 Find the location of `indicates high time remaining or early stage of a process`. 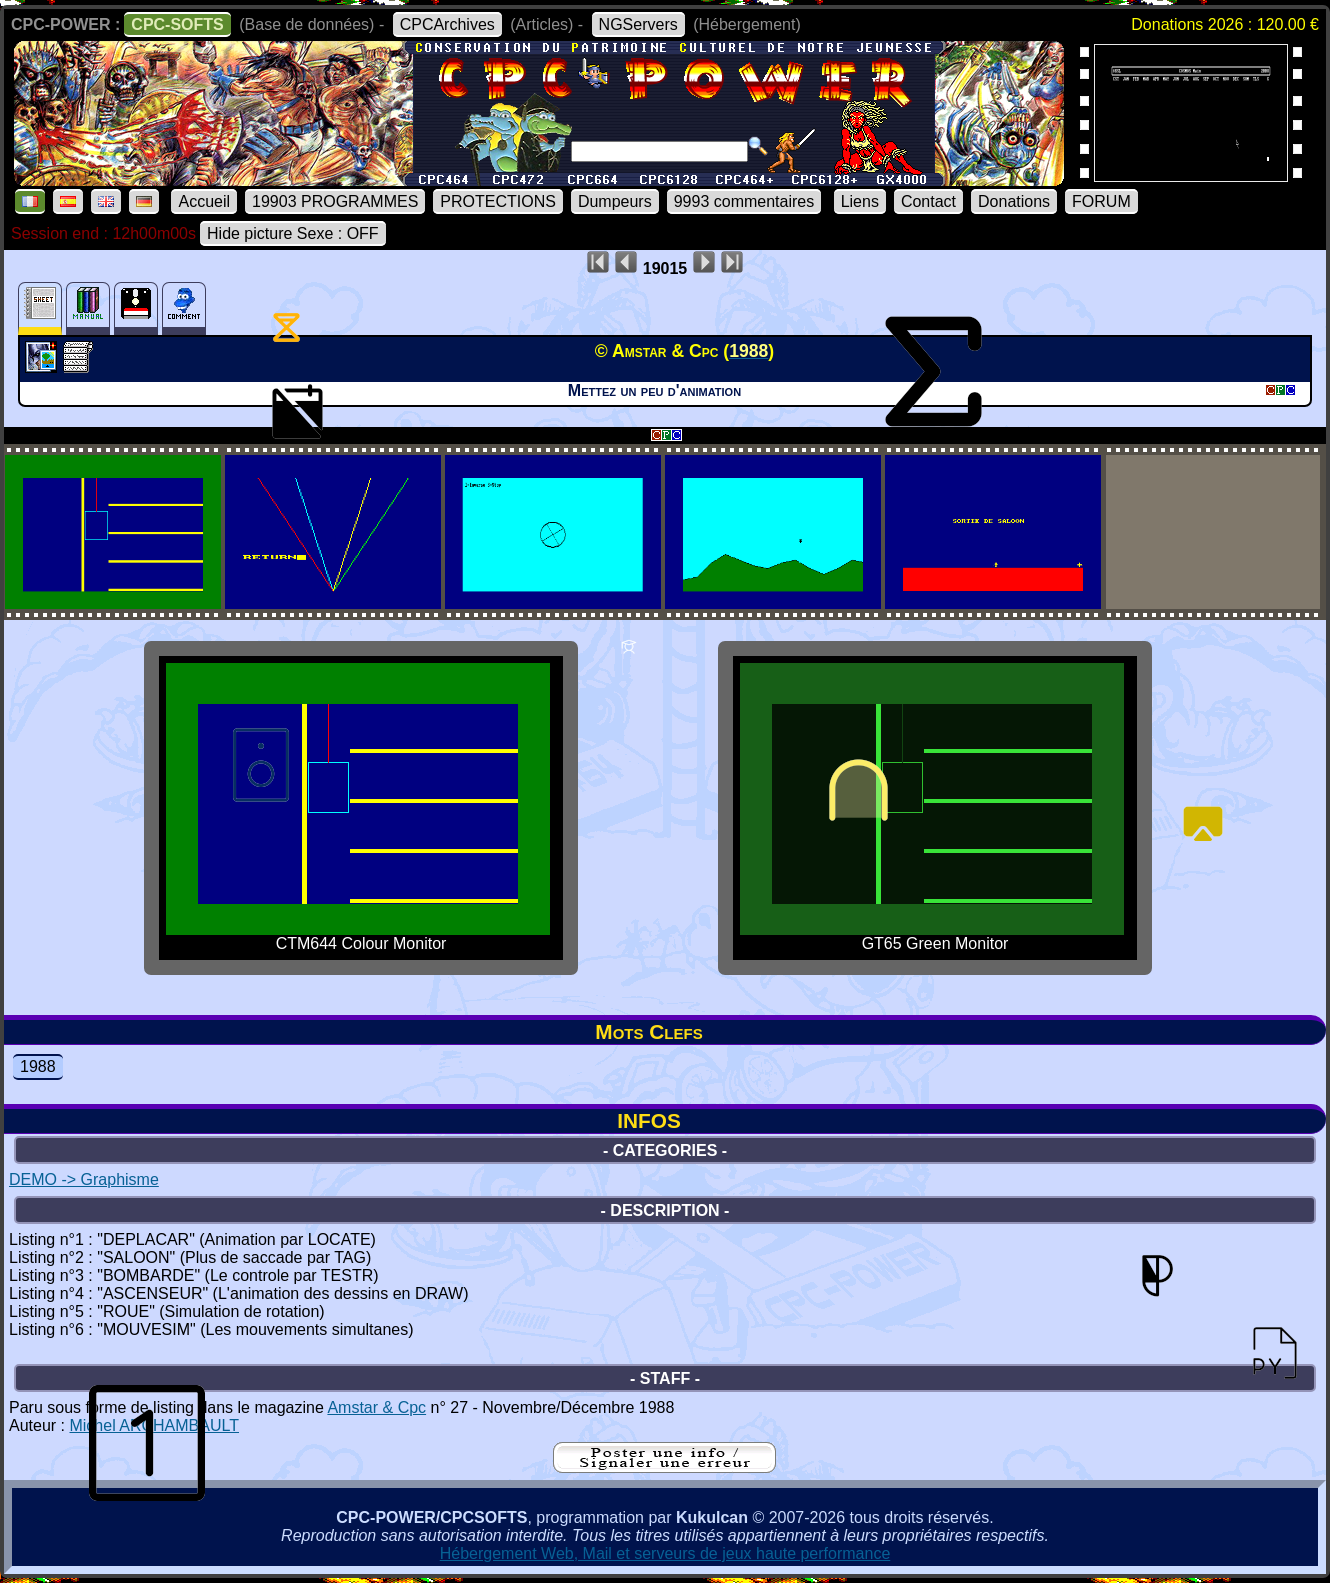

indicates high time remaining or early stage of a process is located at coordinates (286, 327).